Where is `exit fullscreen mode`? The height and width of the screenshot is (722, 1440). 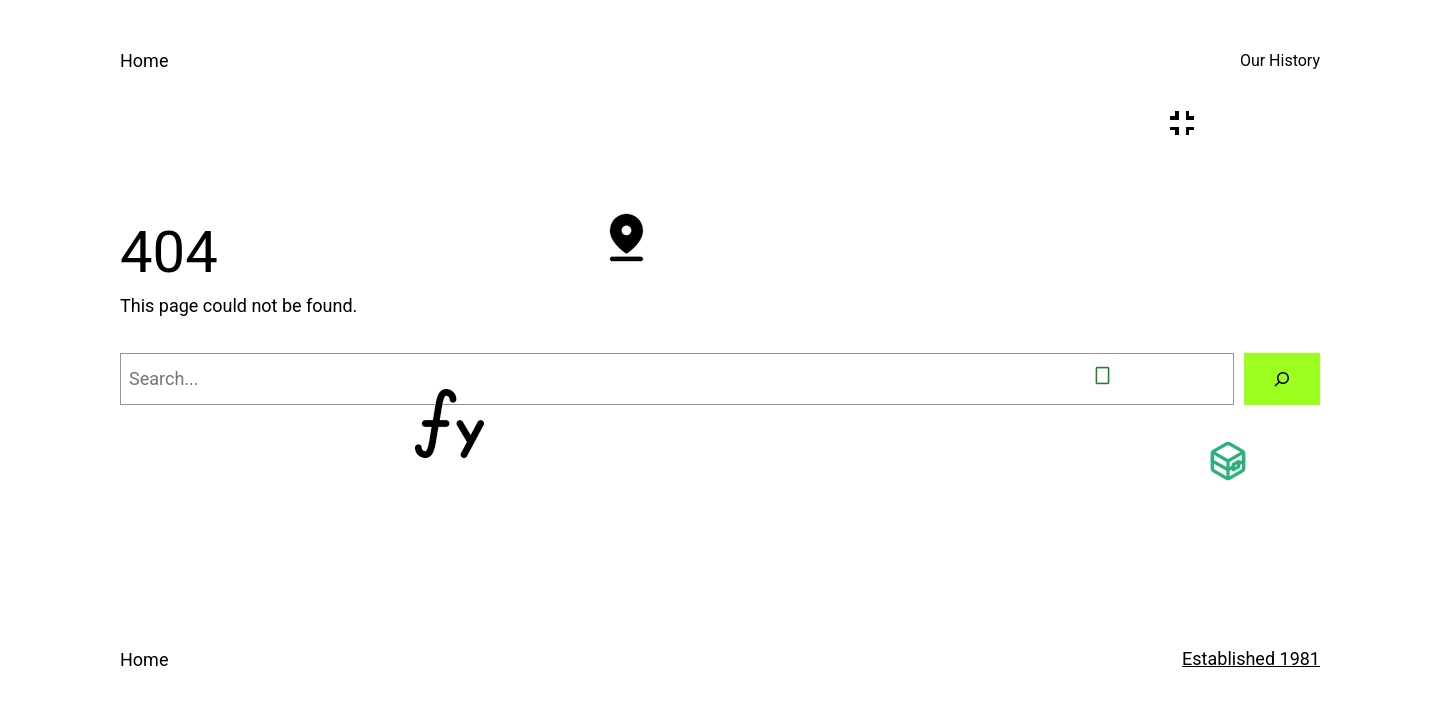
exit fullscreen mode is located at coordinates (1182, 123).